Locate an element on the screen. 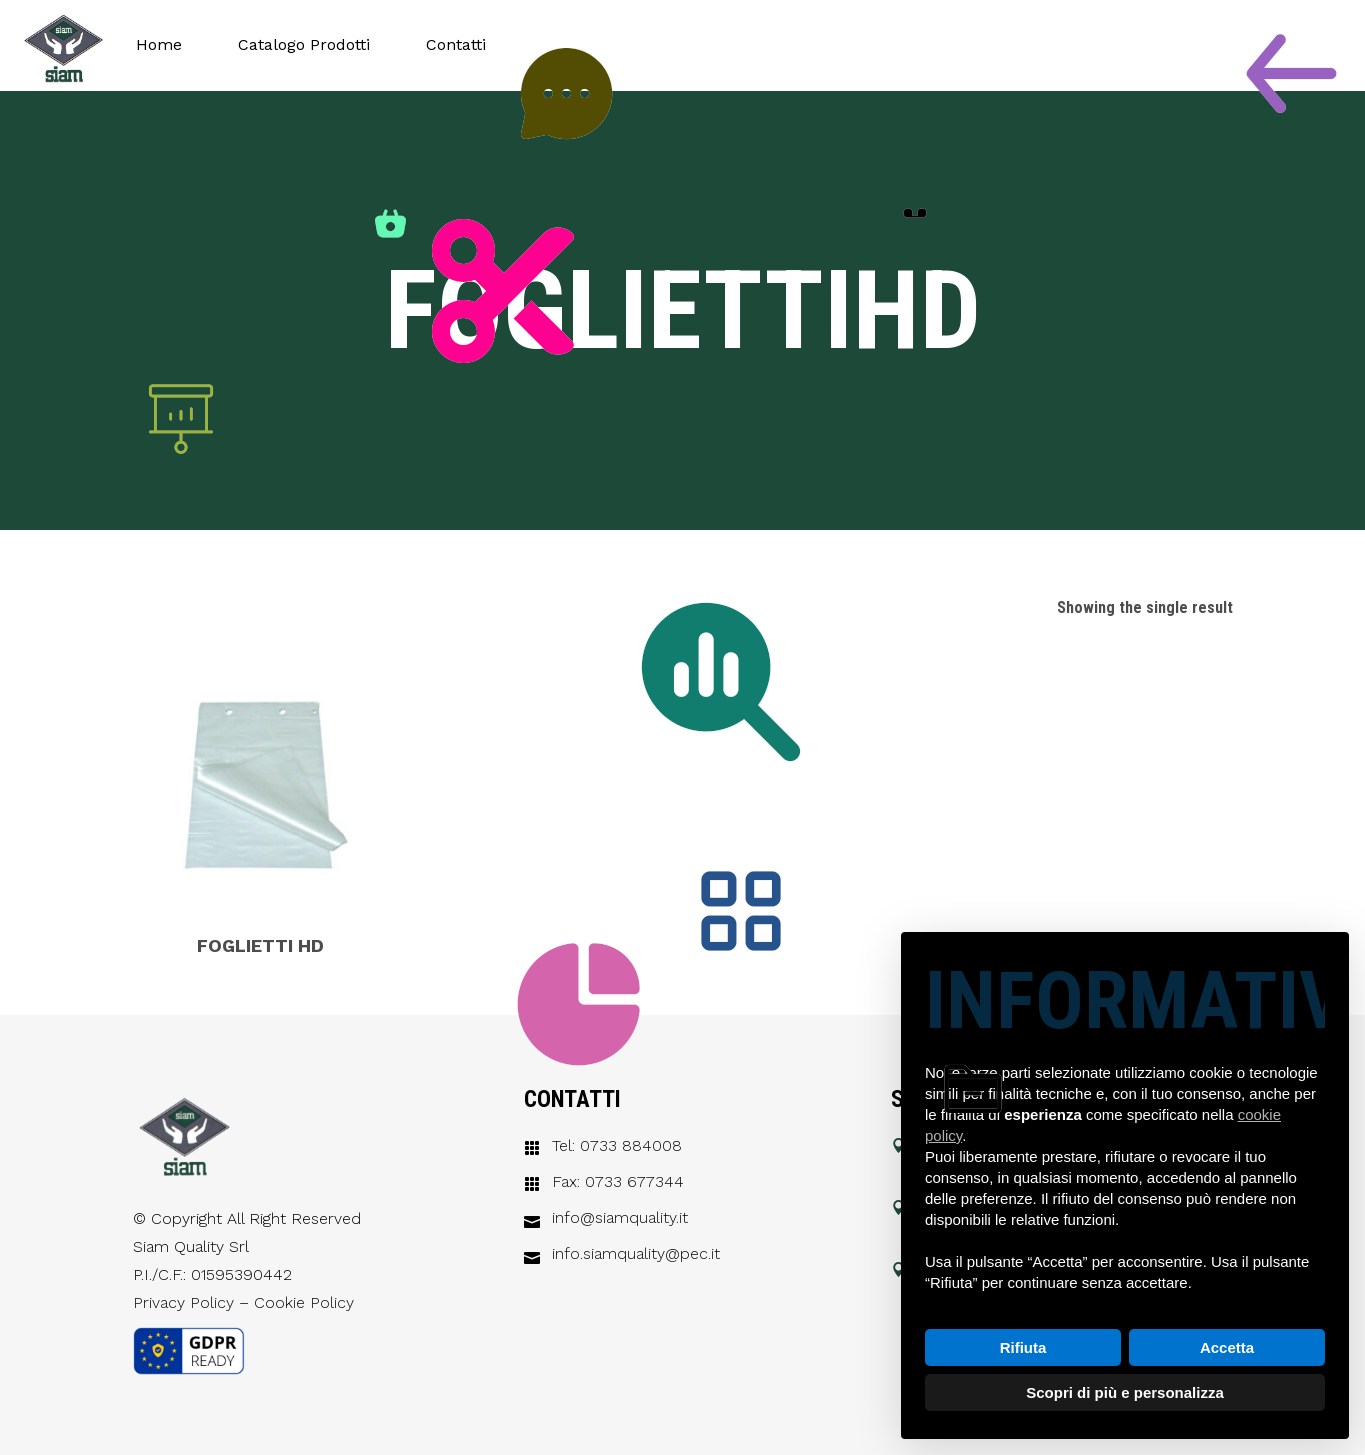 The height and width of the screenshot is (1455, 1365). open messaging or chat is located at coordinates (566, 93).